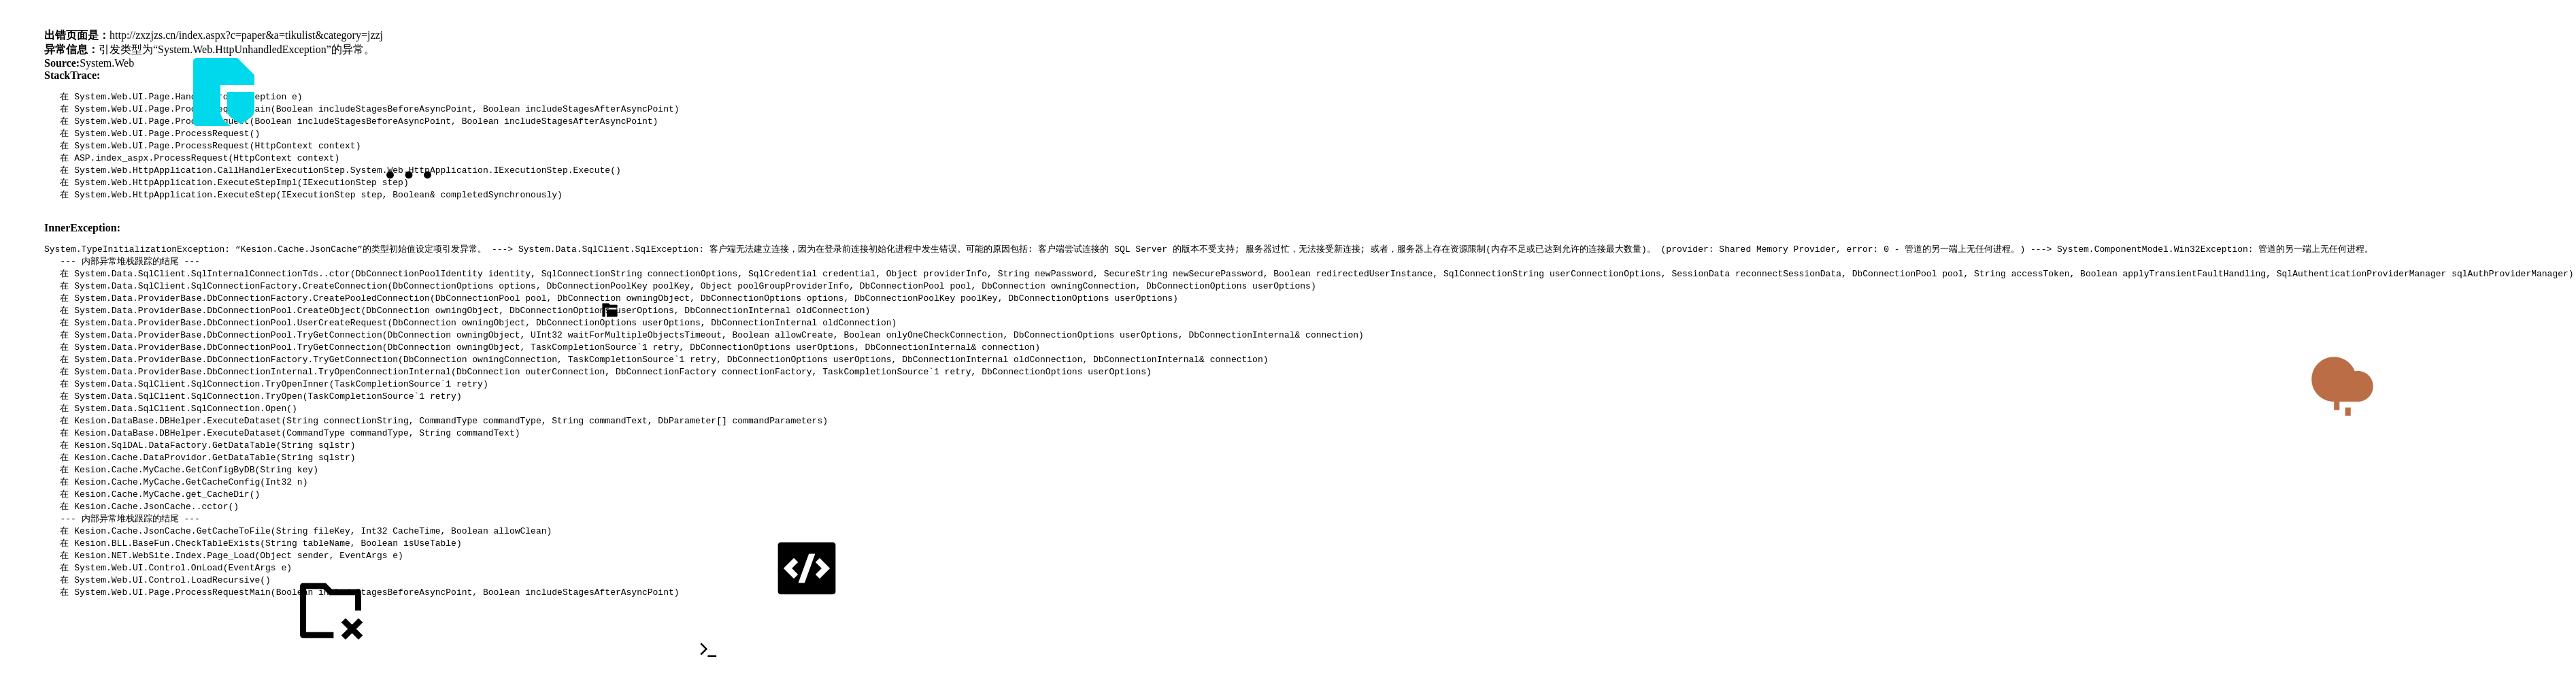  I want to click on indicates light rain or drizzle conditions, so click(2342, 385).